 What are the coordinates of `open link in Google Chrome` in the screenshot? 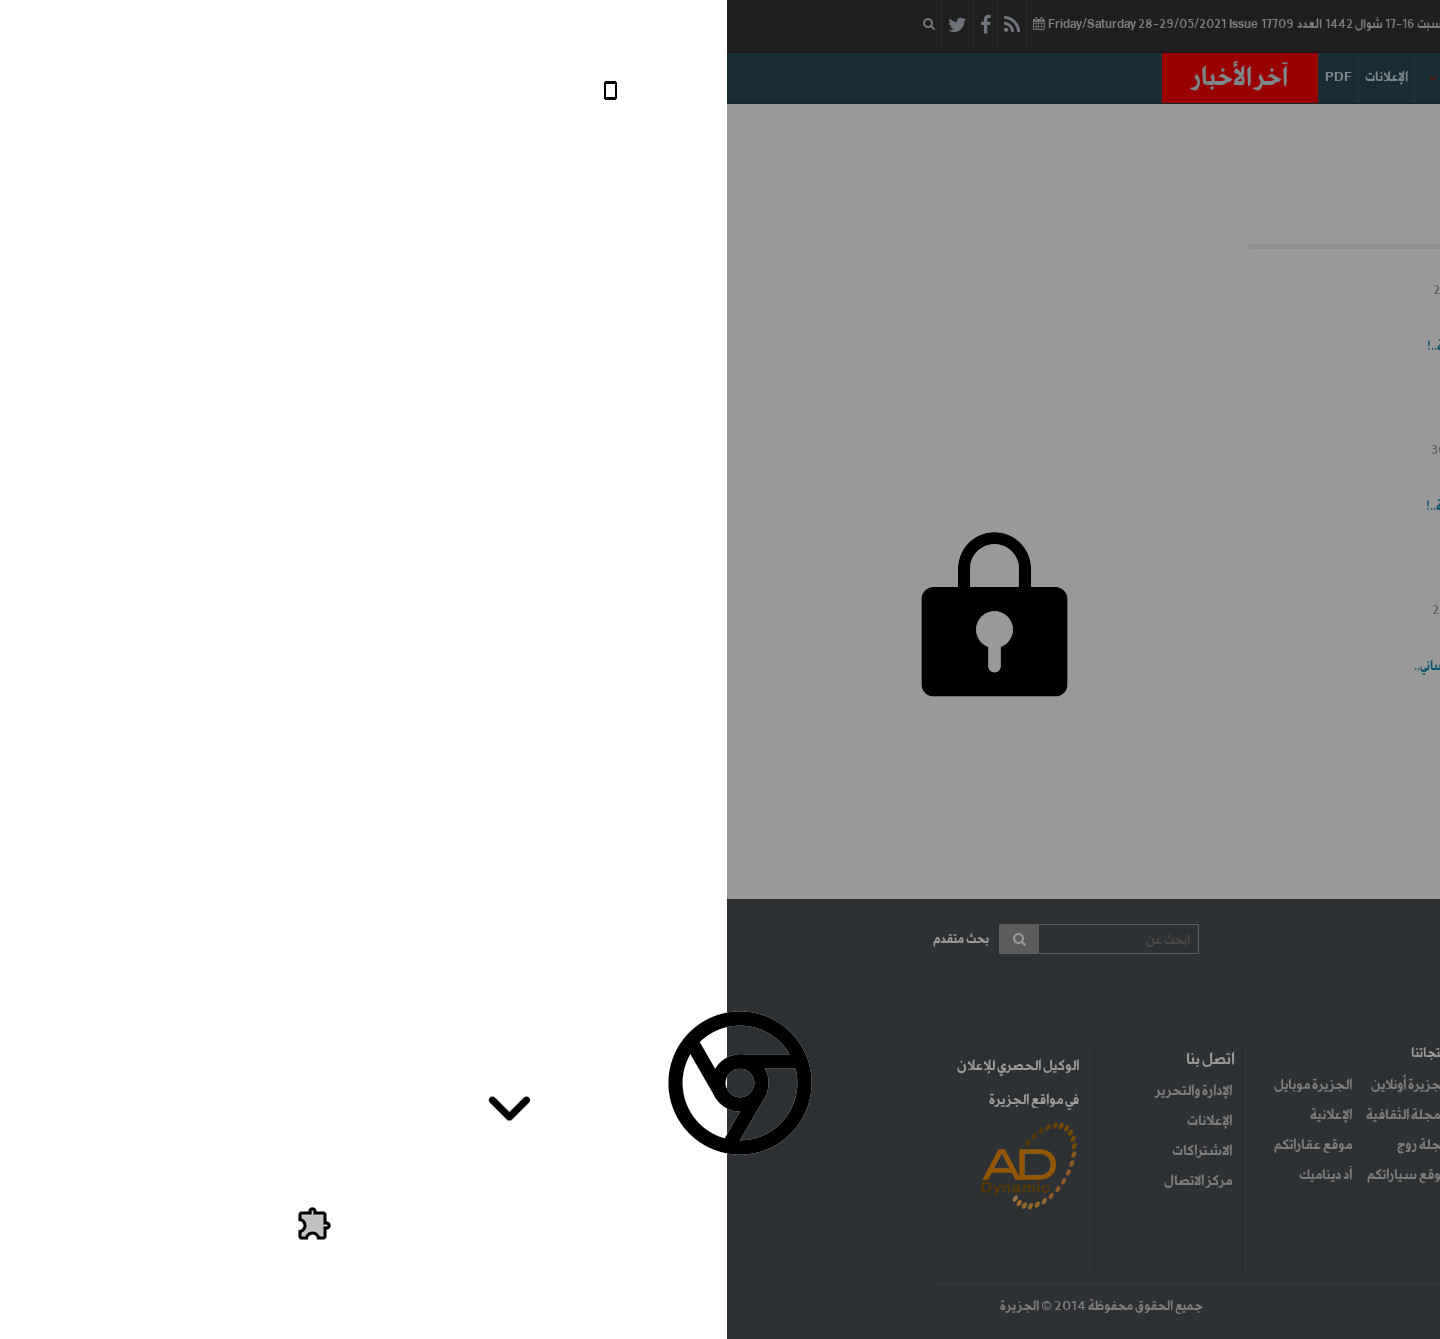 It's located at (740, 1083).